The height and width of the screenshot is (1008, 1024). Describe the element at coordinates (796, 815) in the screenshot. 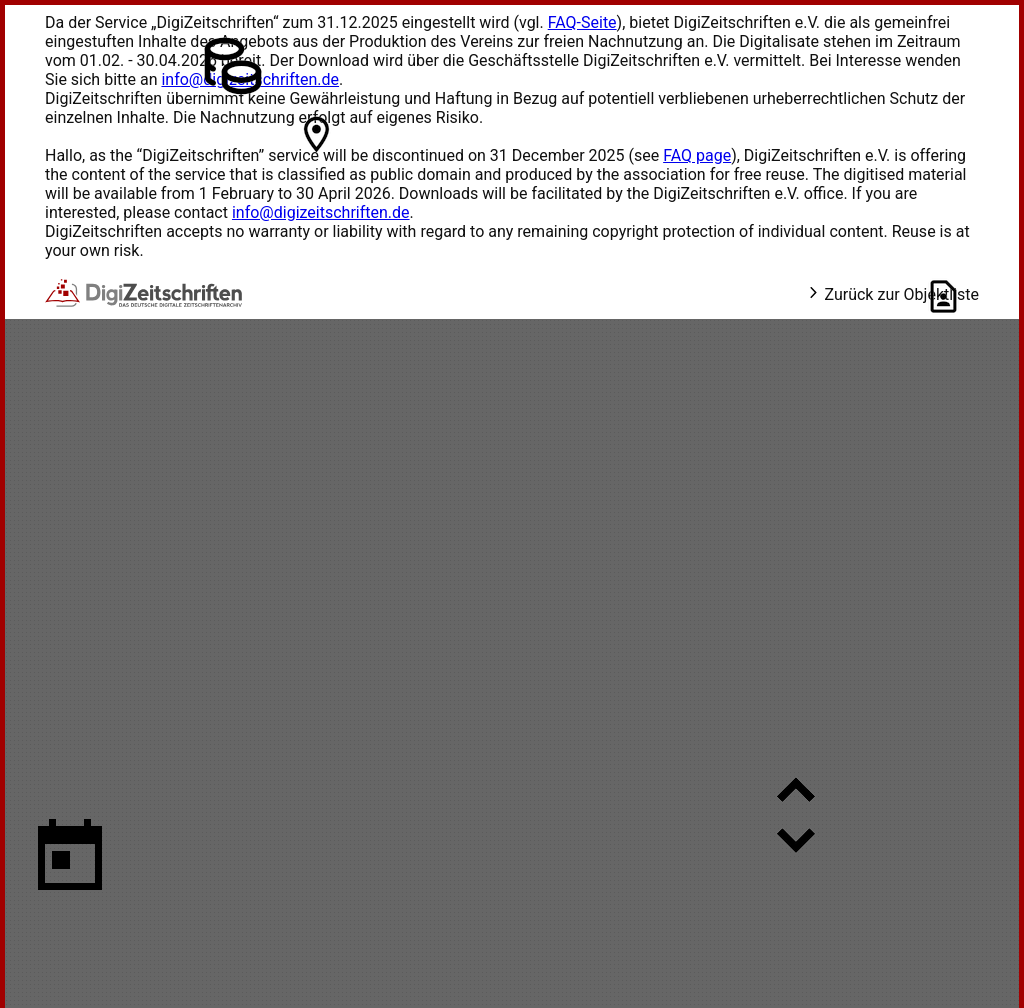

I see `expand to show more content` at that location.